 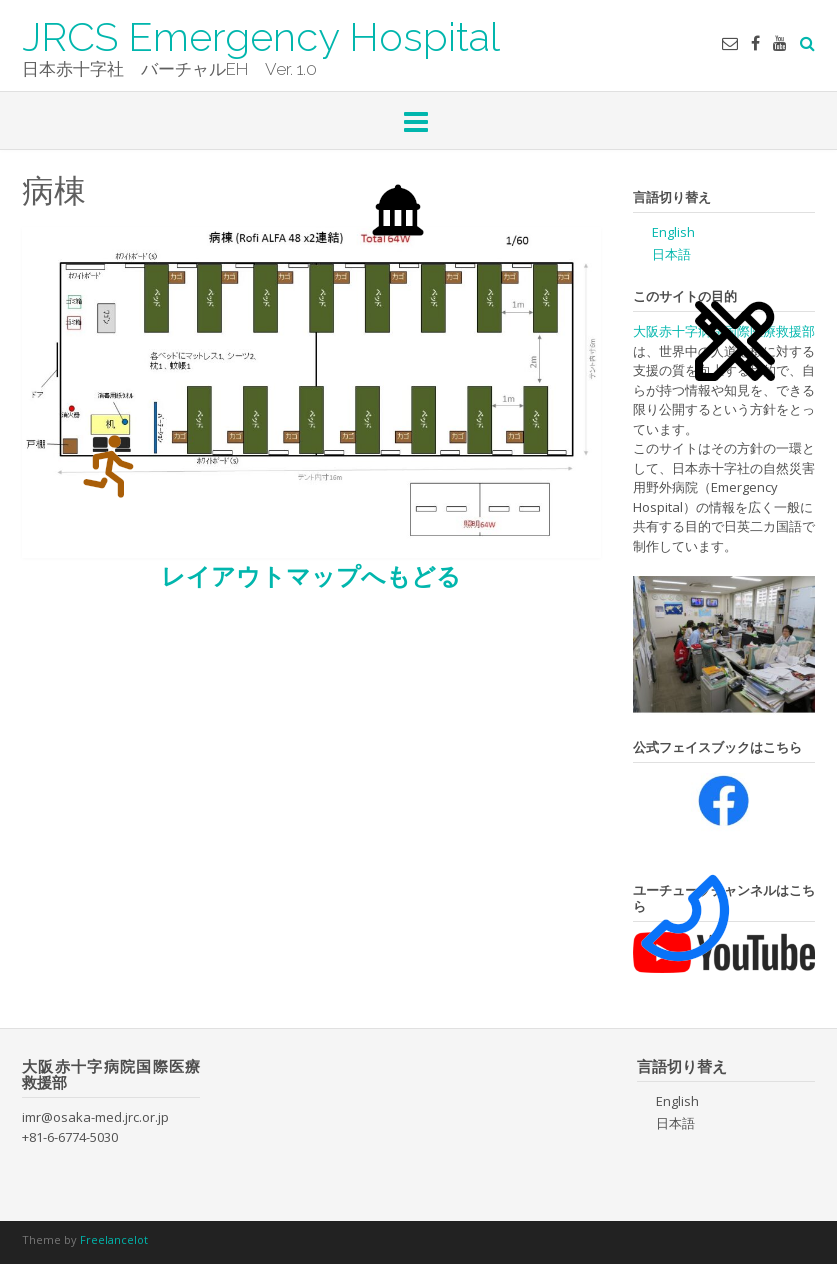 I want to click on view government or civic services, so click(x=398, y=210).